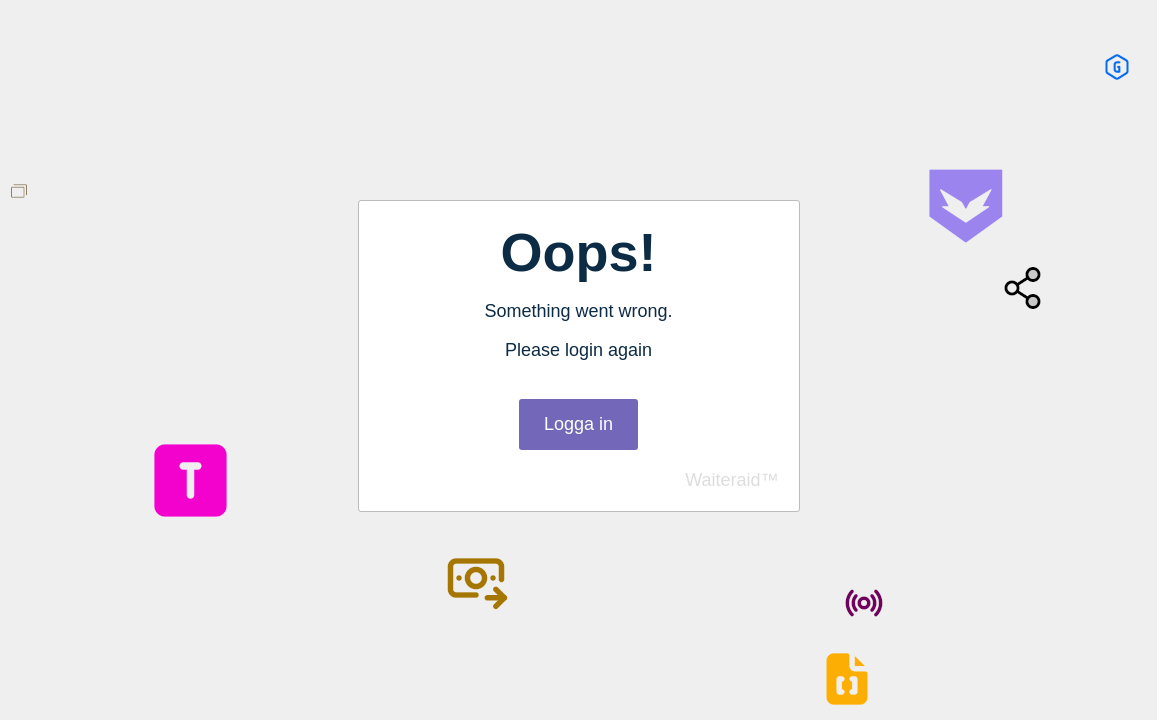 Image resolution: width=1157 pixels, height=720 pixels. I want to click on indicates a "G" rating or classification, so click(1117, 67).